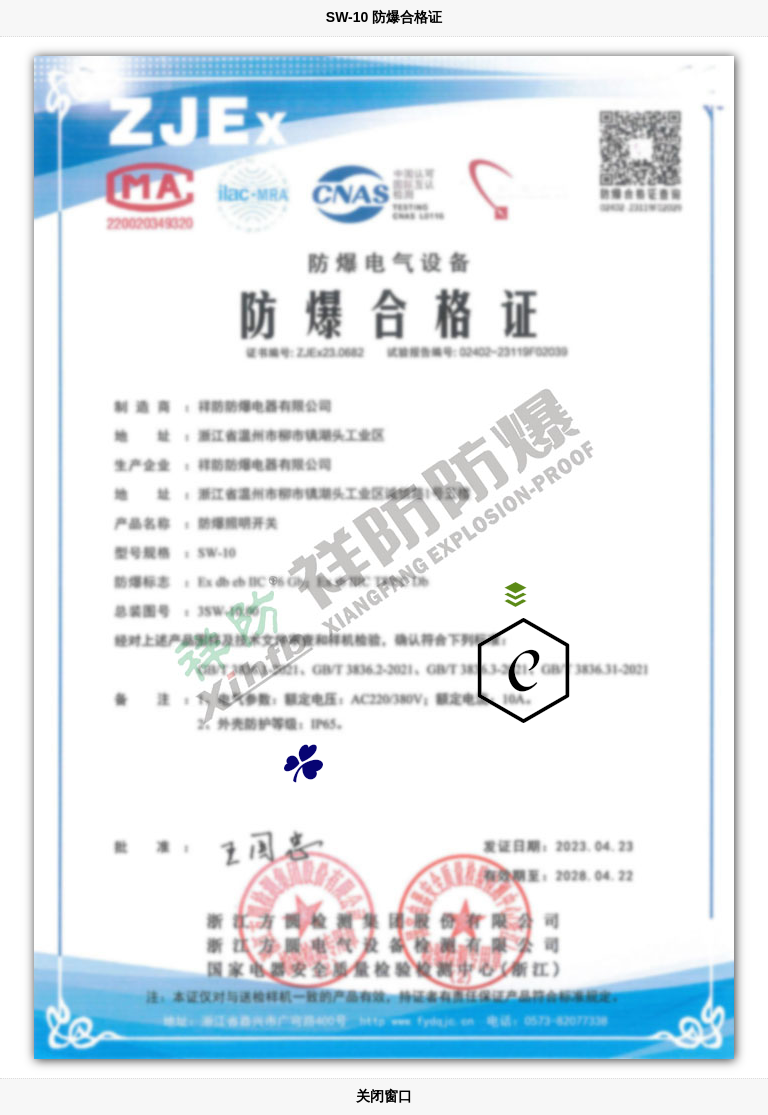 The image size is (768, 1115). Describe the element at coordinates (303, 763) in the screenshot. I see `aer lingus airline logo` at that location.